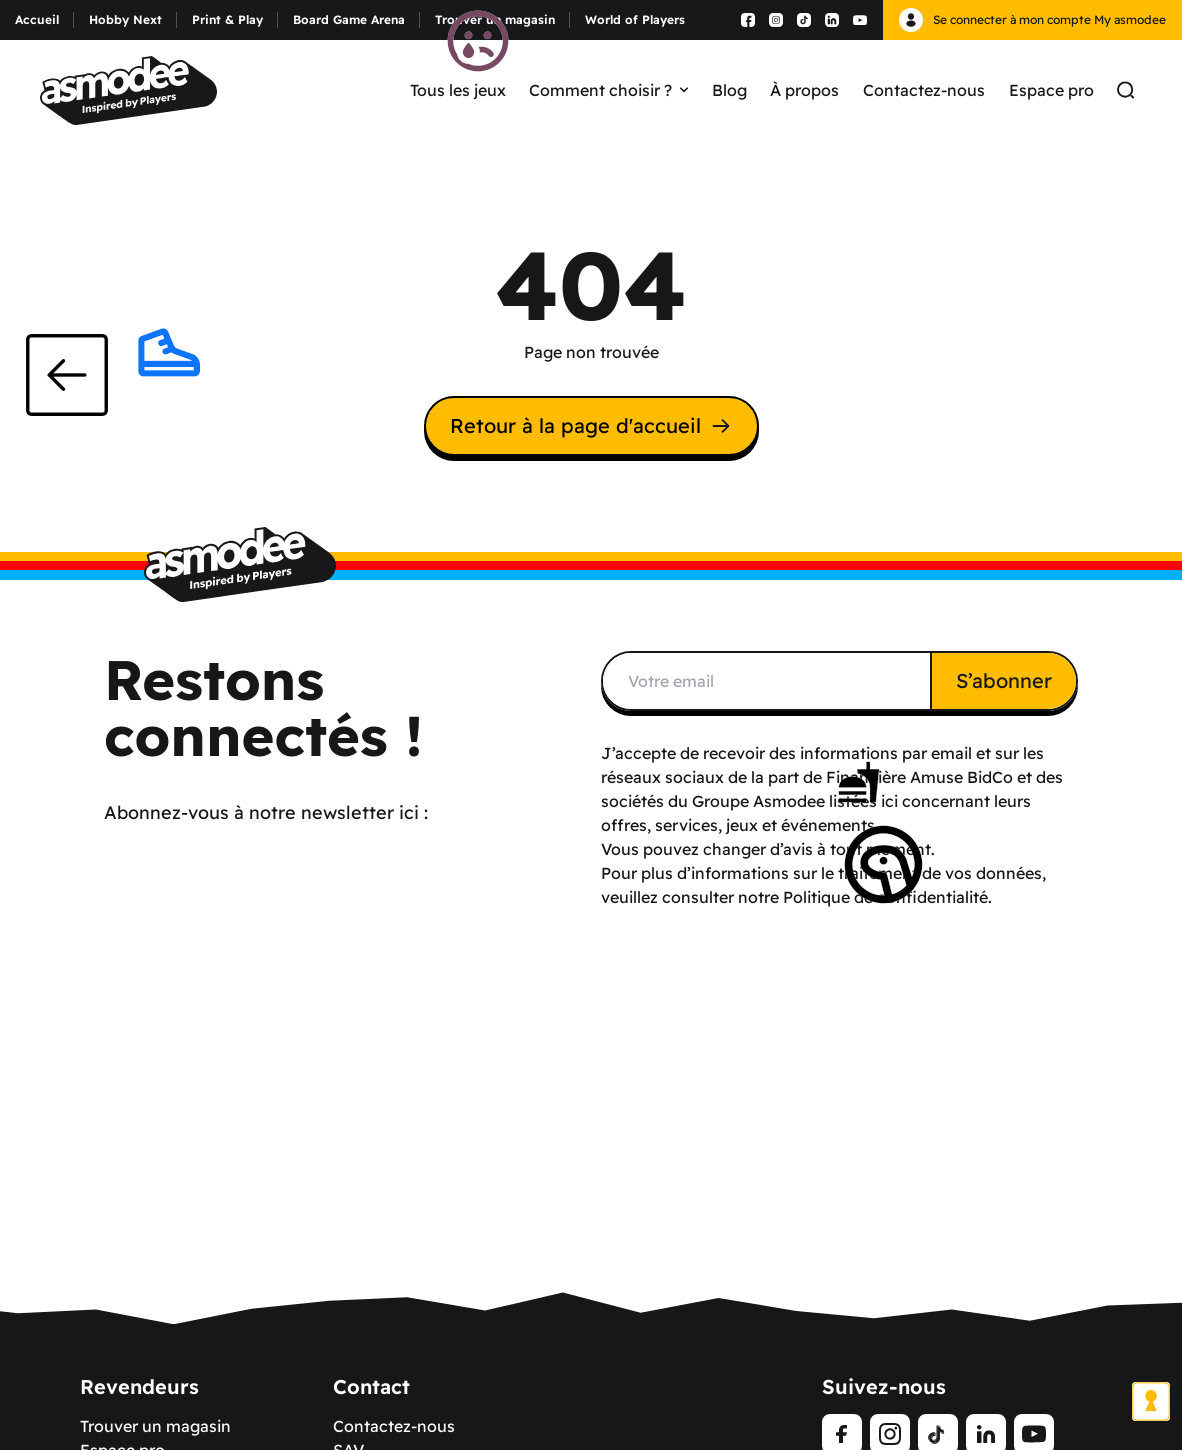  What do you see at coordinates (859, 782) in the screenshot?
I see `find nearby fast food restaurants` at bounding box center [859, 782].